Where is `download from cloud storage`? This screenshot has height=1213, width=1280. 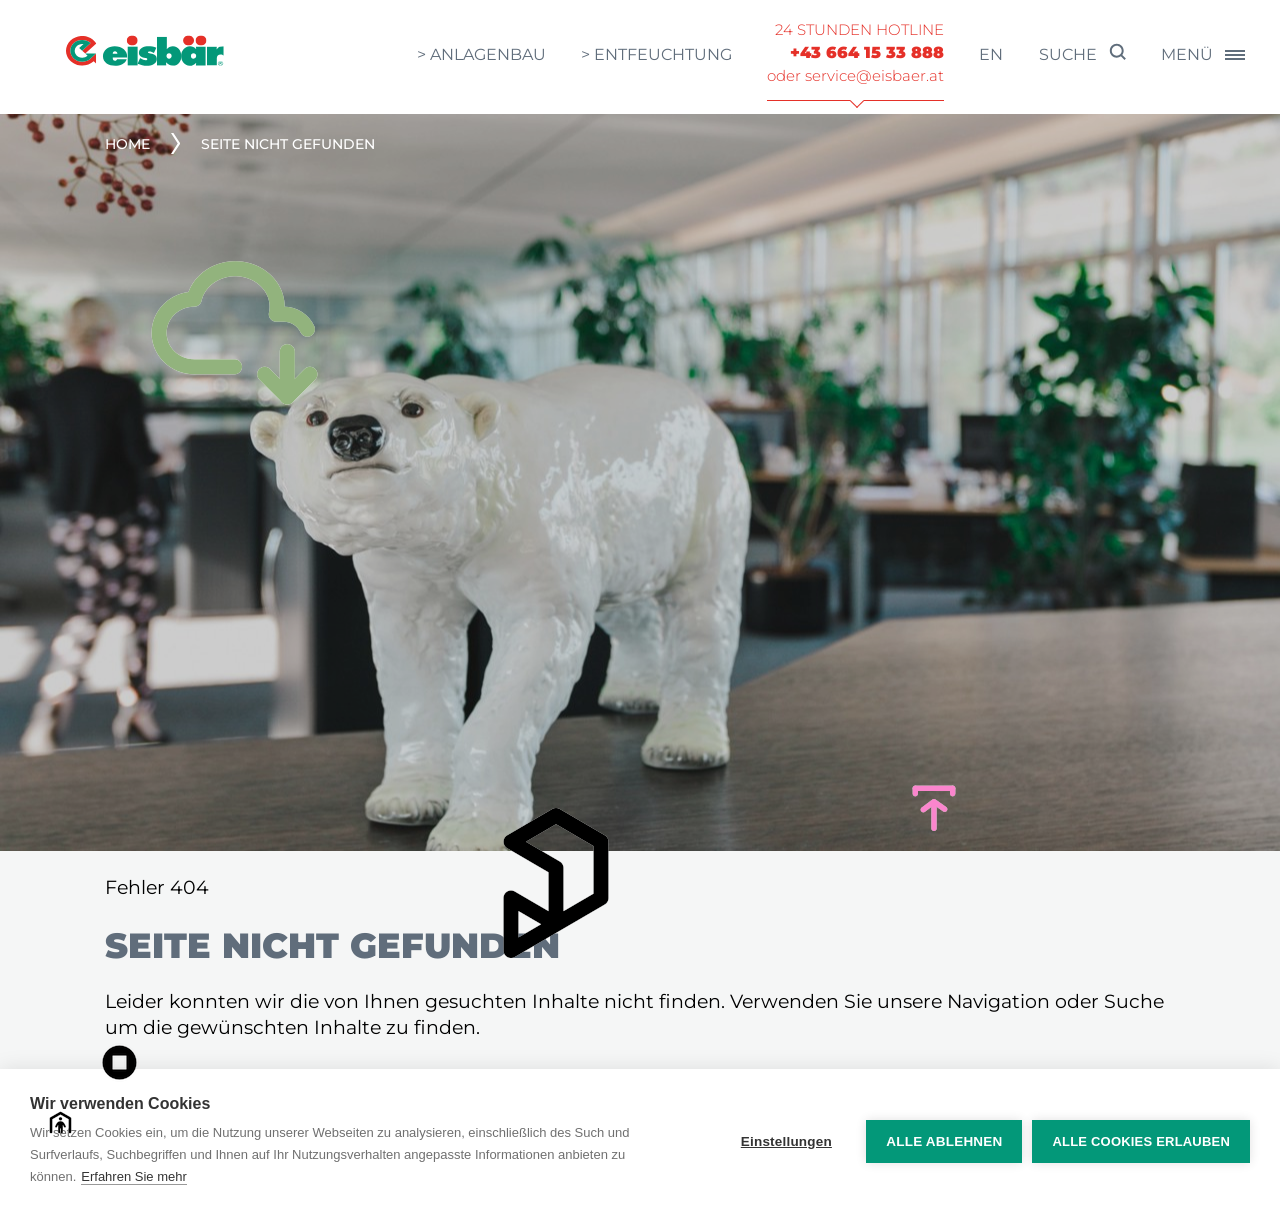
download from cloud storage is located at coordinates (234, 321).